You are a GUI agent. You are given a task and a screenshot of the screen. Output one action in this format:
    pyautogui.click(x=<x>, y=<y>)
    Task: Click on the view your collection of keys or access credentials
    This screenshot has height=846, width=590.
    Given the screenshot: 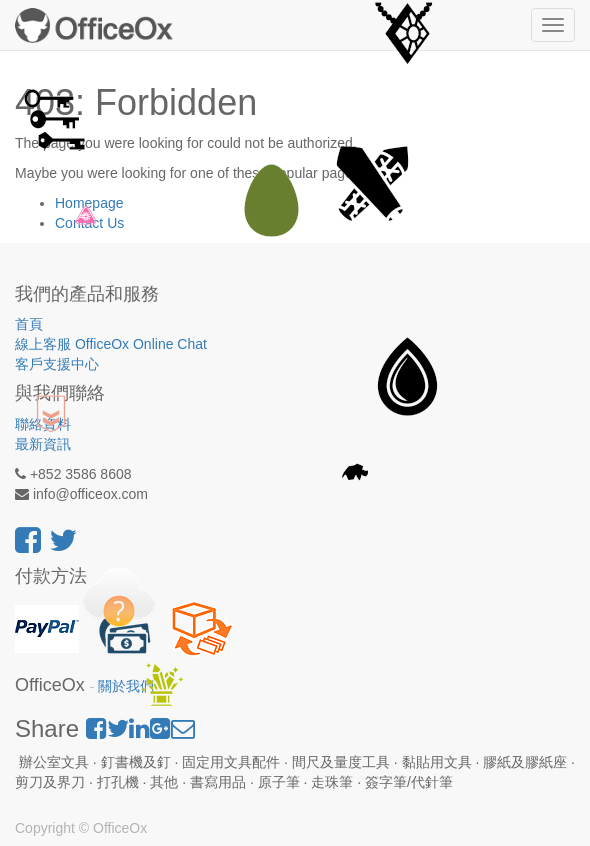 What is the action you would take?
    pyautogui.click(x=54, y=119)
    